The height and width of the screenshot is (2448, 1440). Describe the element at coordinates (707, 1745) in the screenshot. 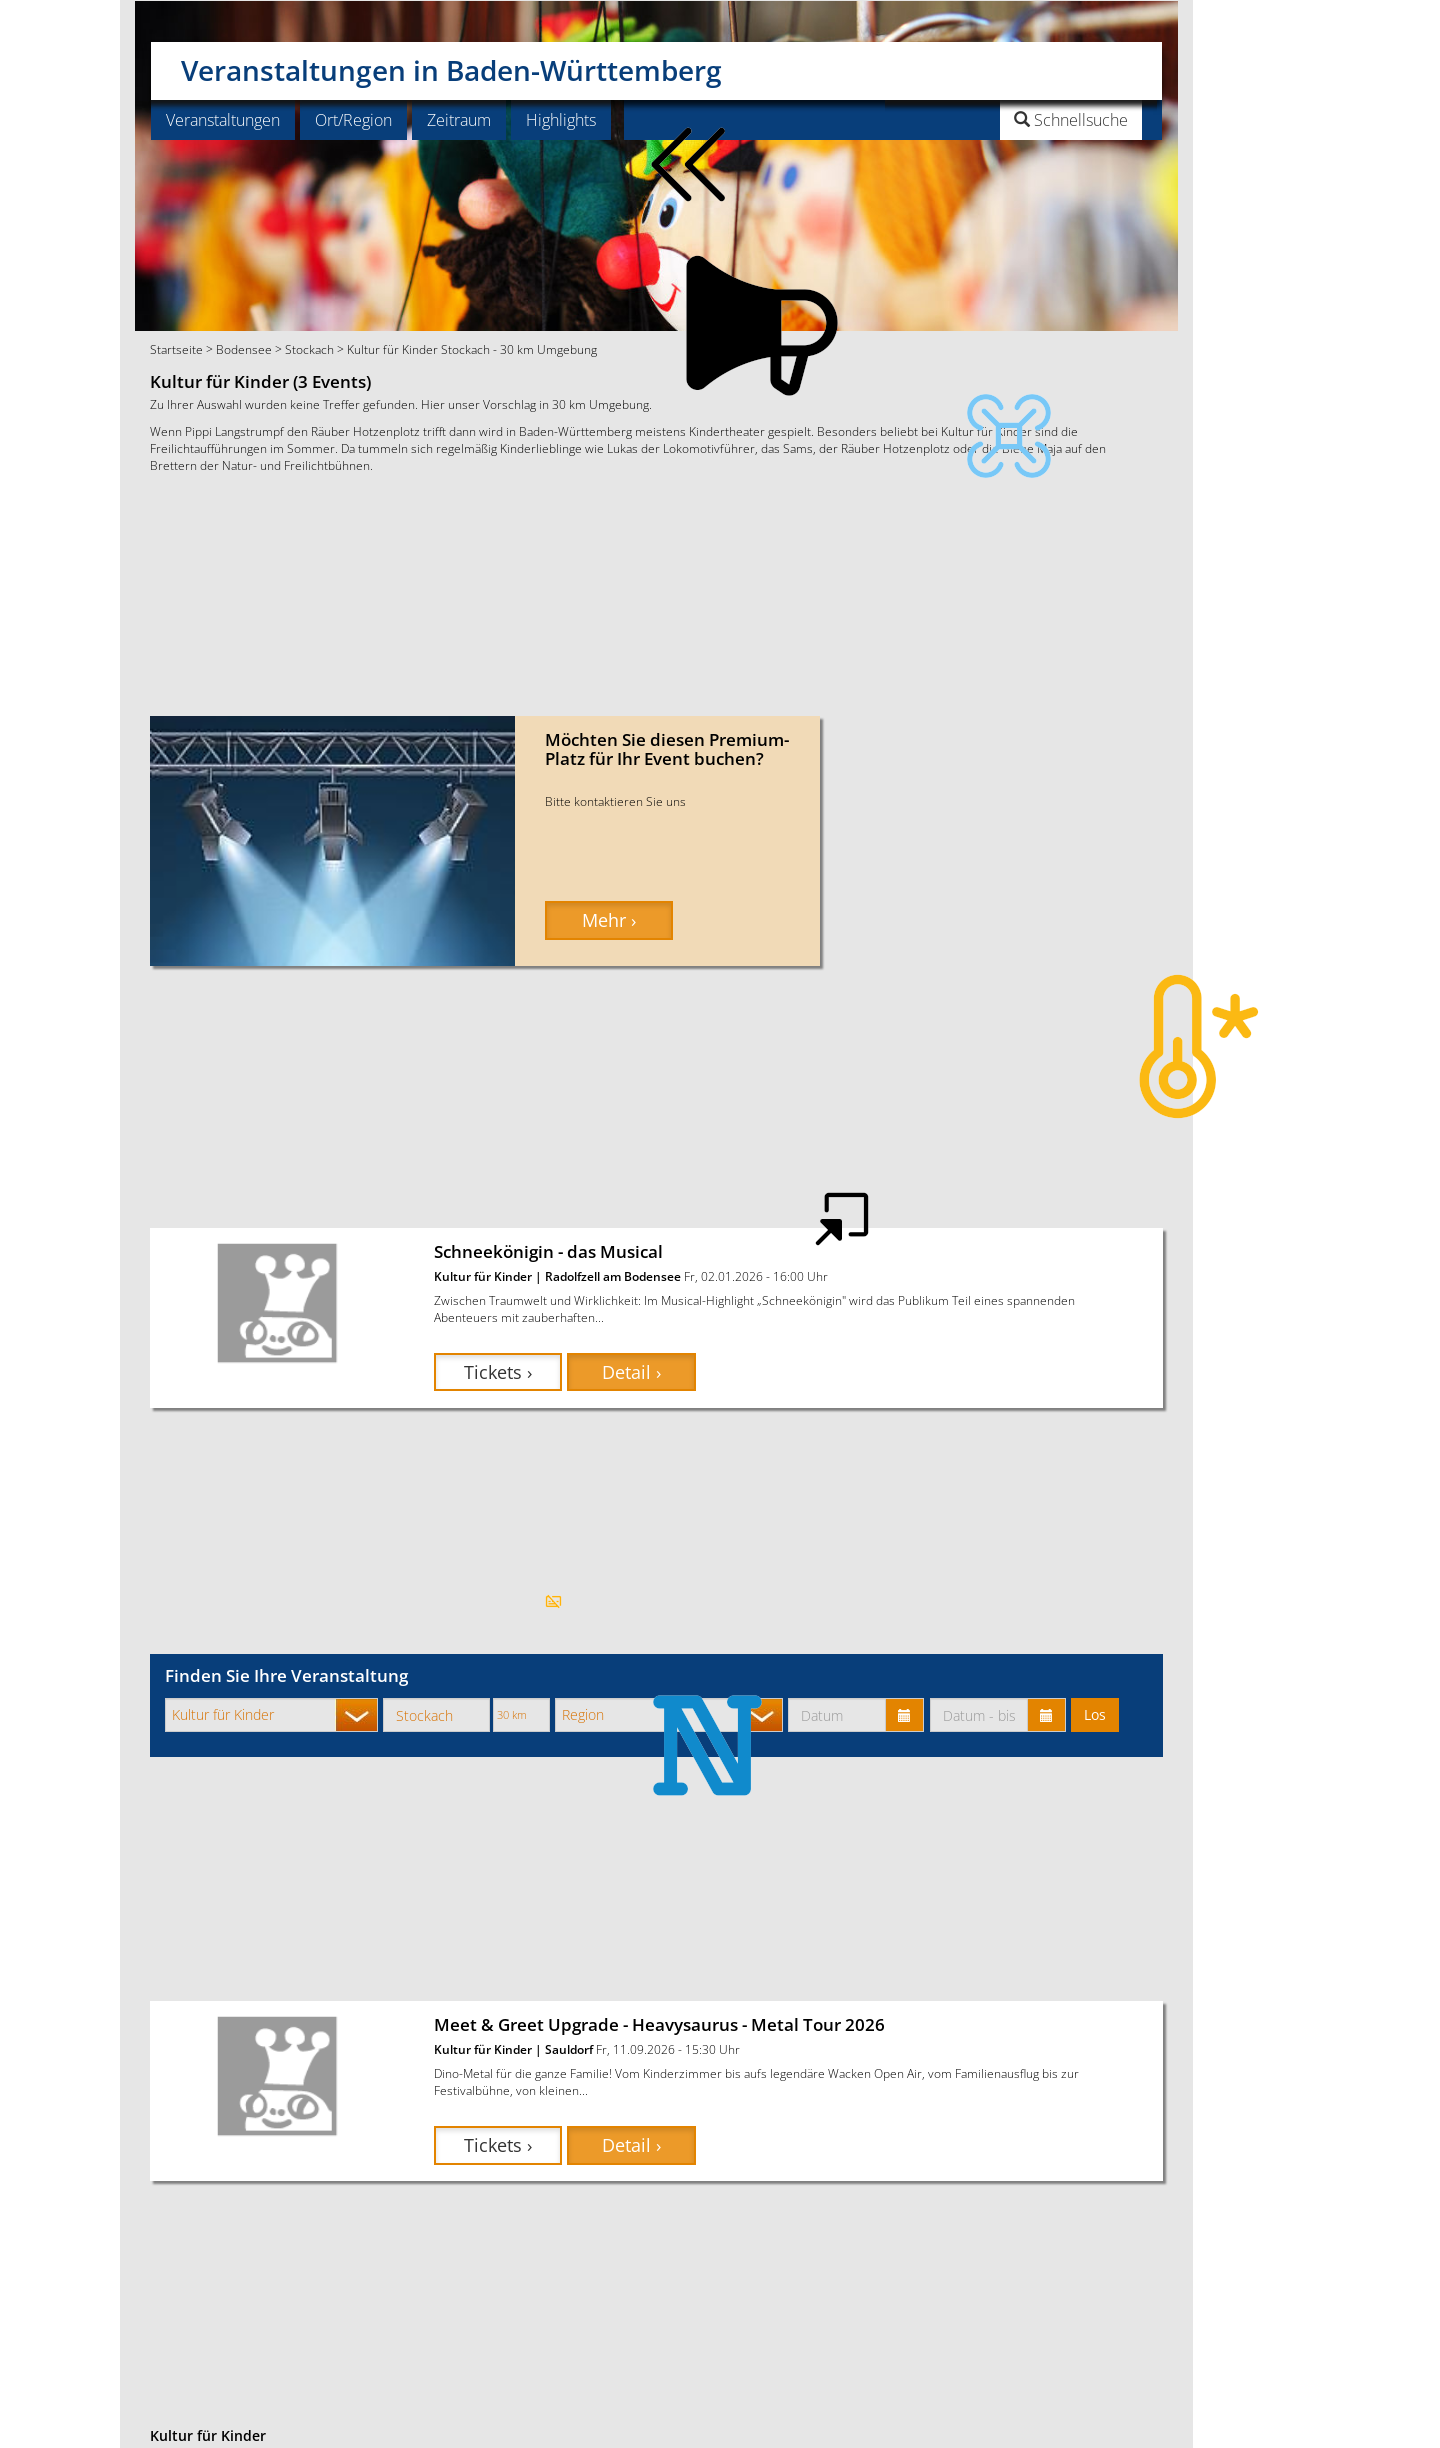

I see `open the Notion app` at that location.